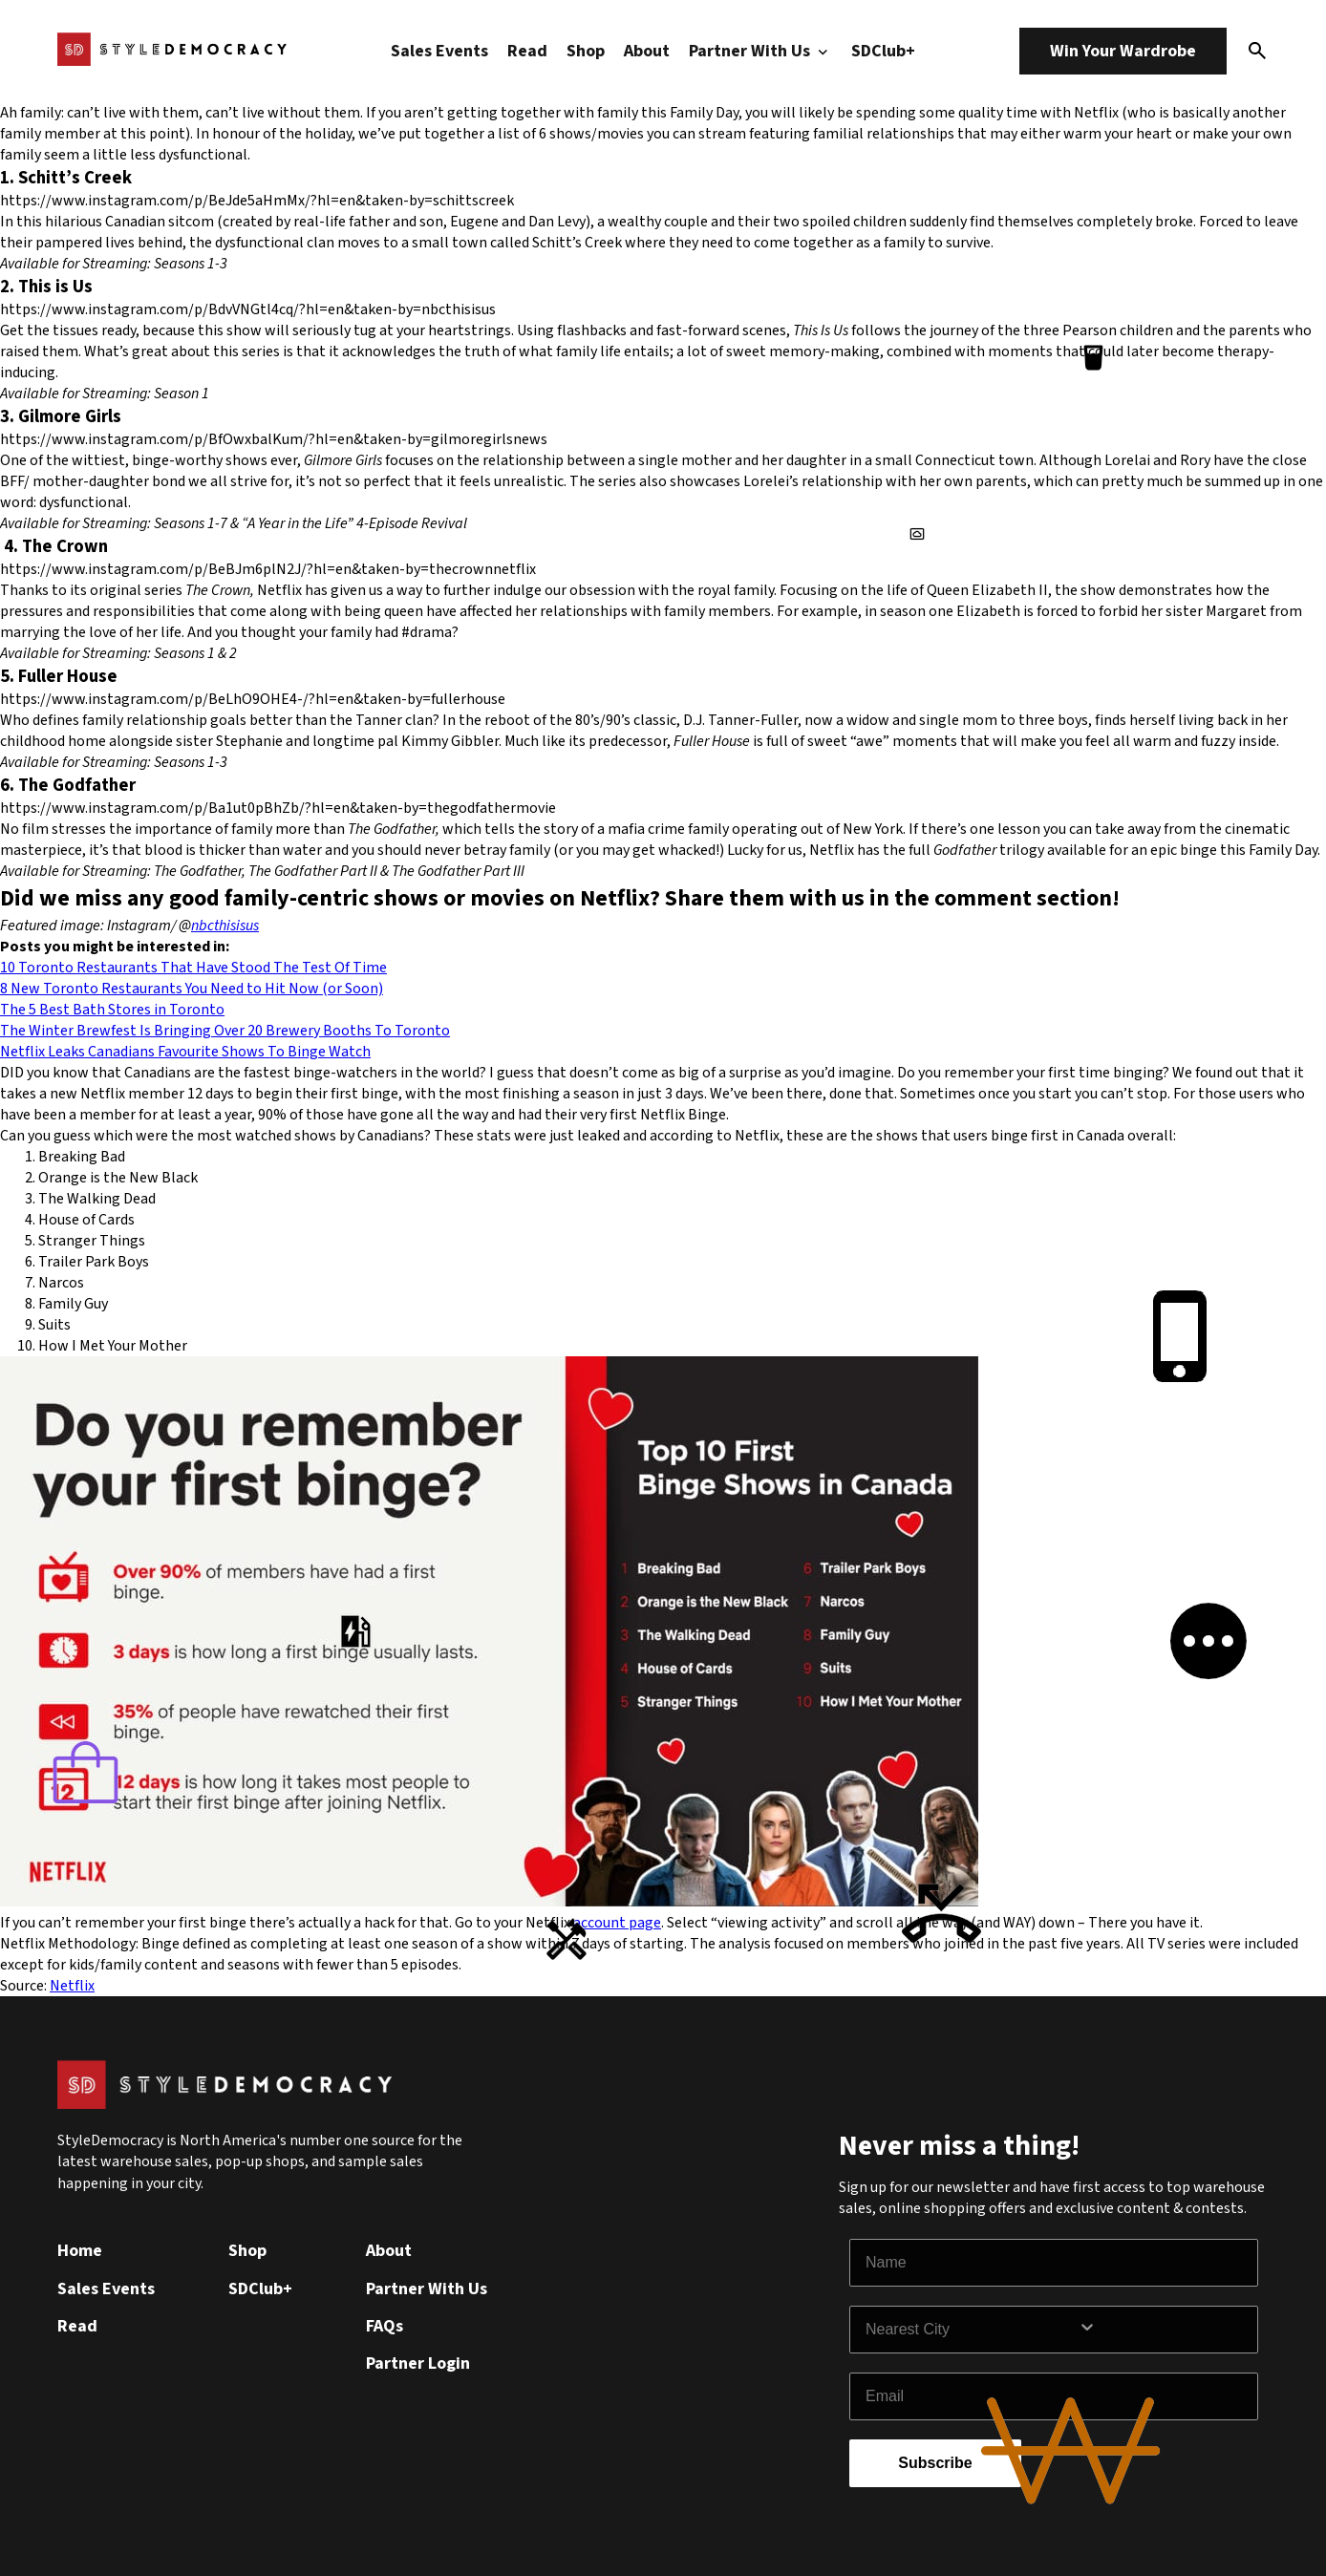 This screenshot has width=1326, height=2576. What do you see at coordinates (917, 534) in the screenshot?
I see `access daydream or screensaver settings` at bounding box center [917, 534].